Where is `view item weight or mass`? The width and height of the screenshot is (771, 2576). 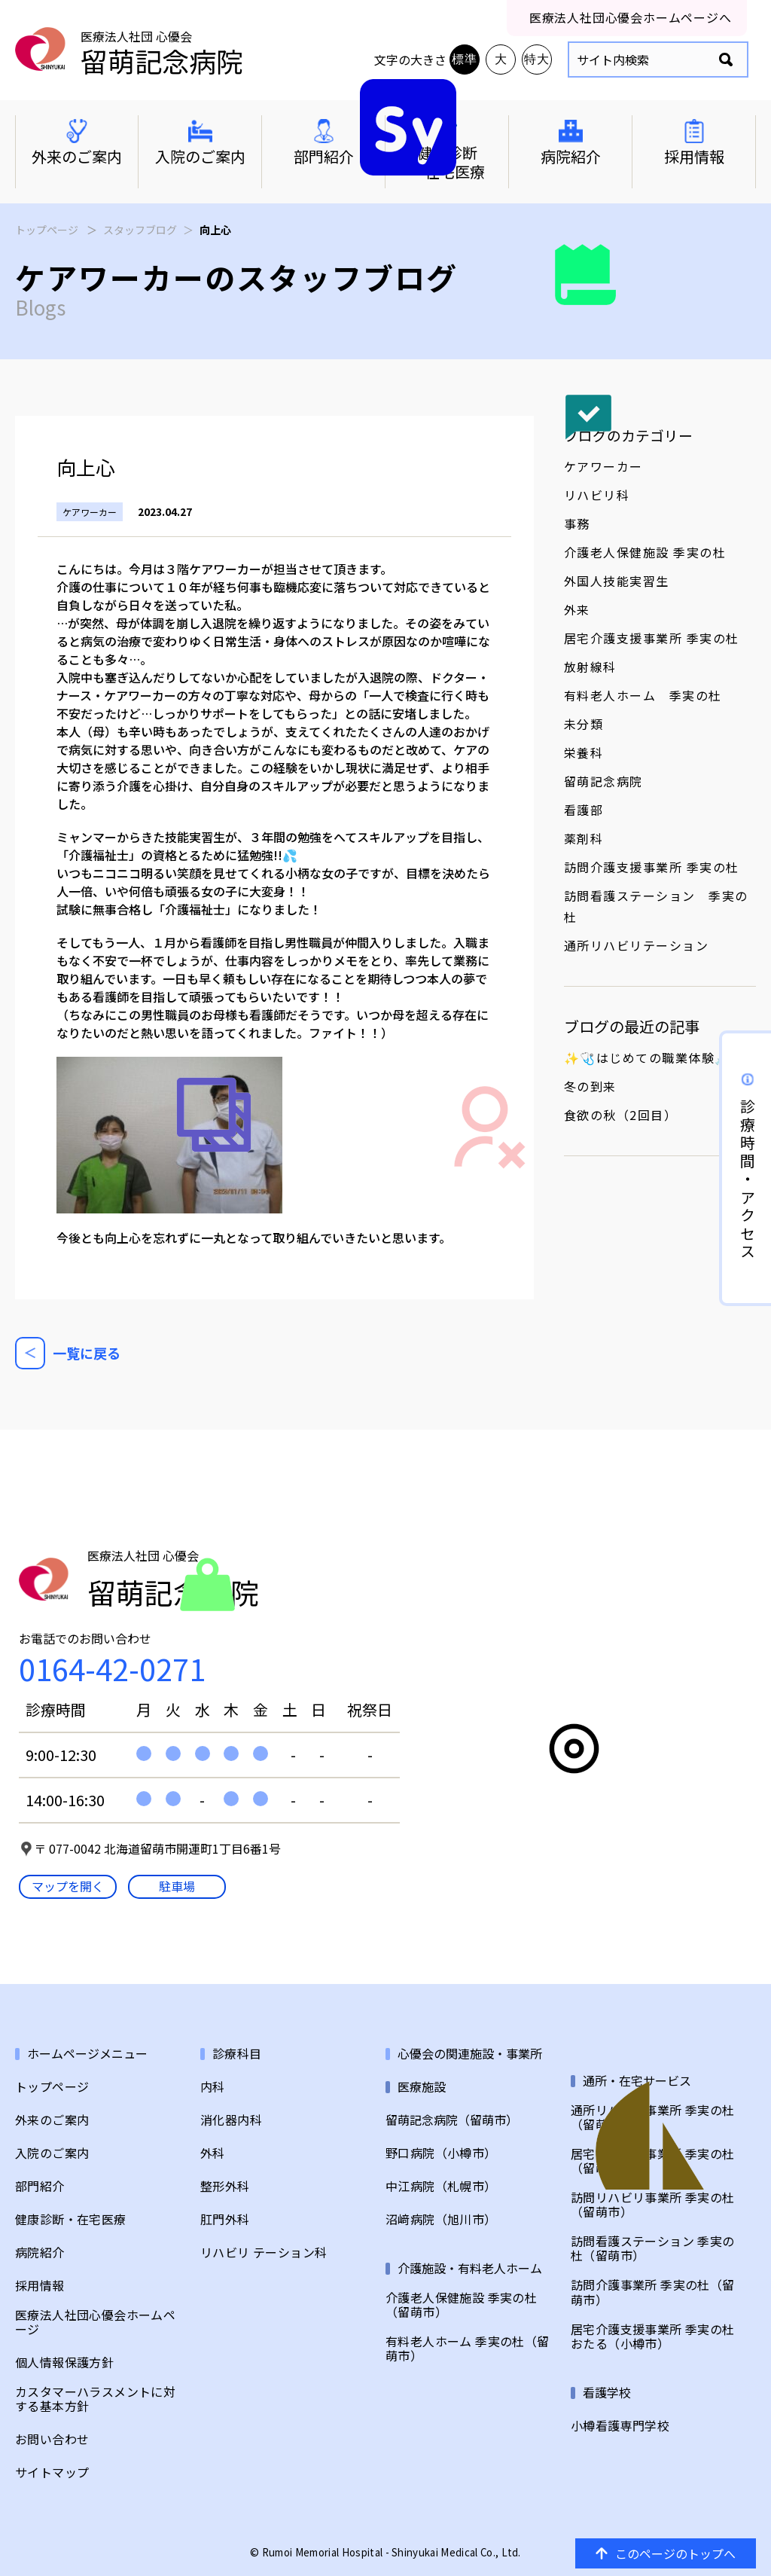 view item weight or mass is located at coordinates (207, 1586).